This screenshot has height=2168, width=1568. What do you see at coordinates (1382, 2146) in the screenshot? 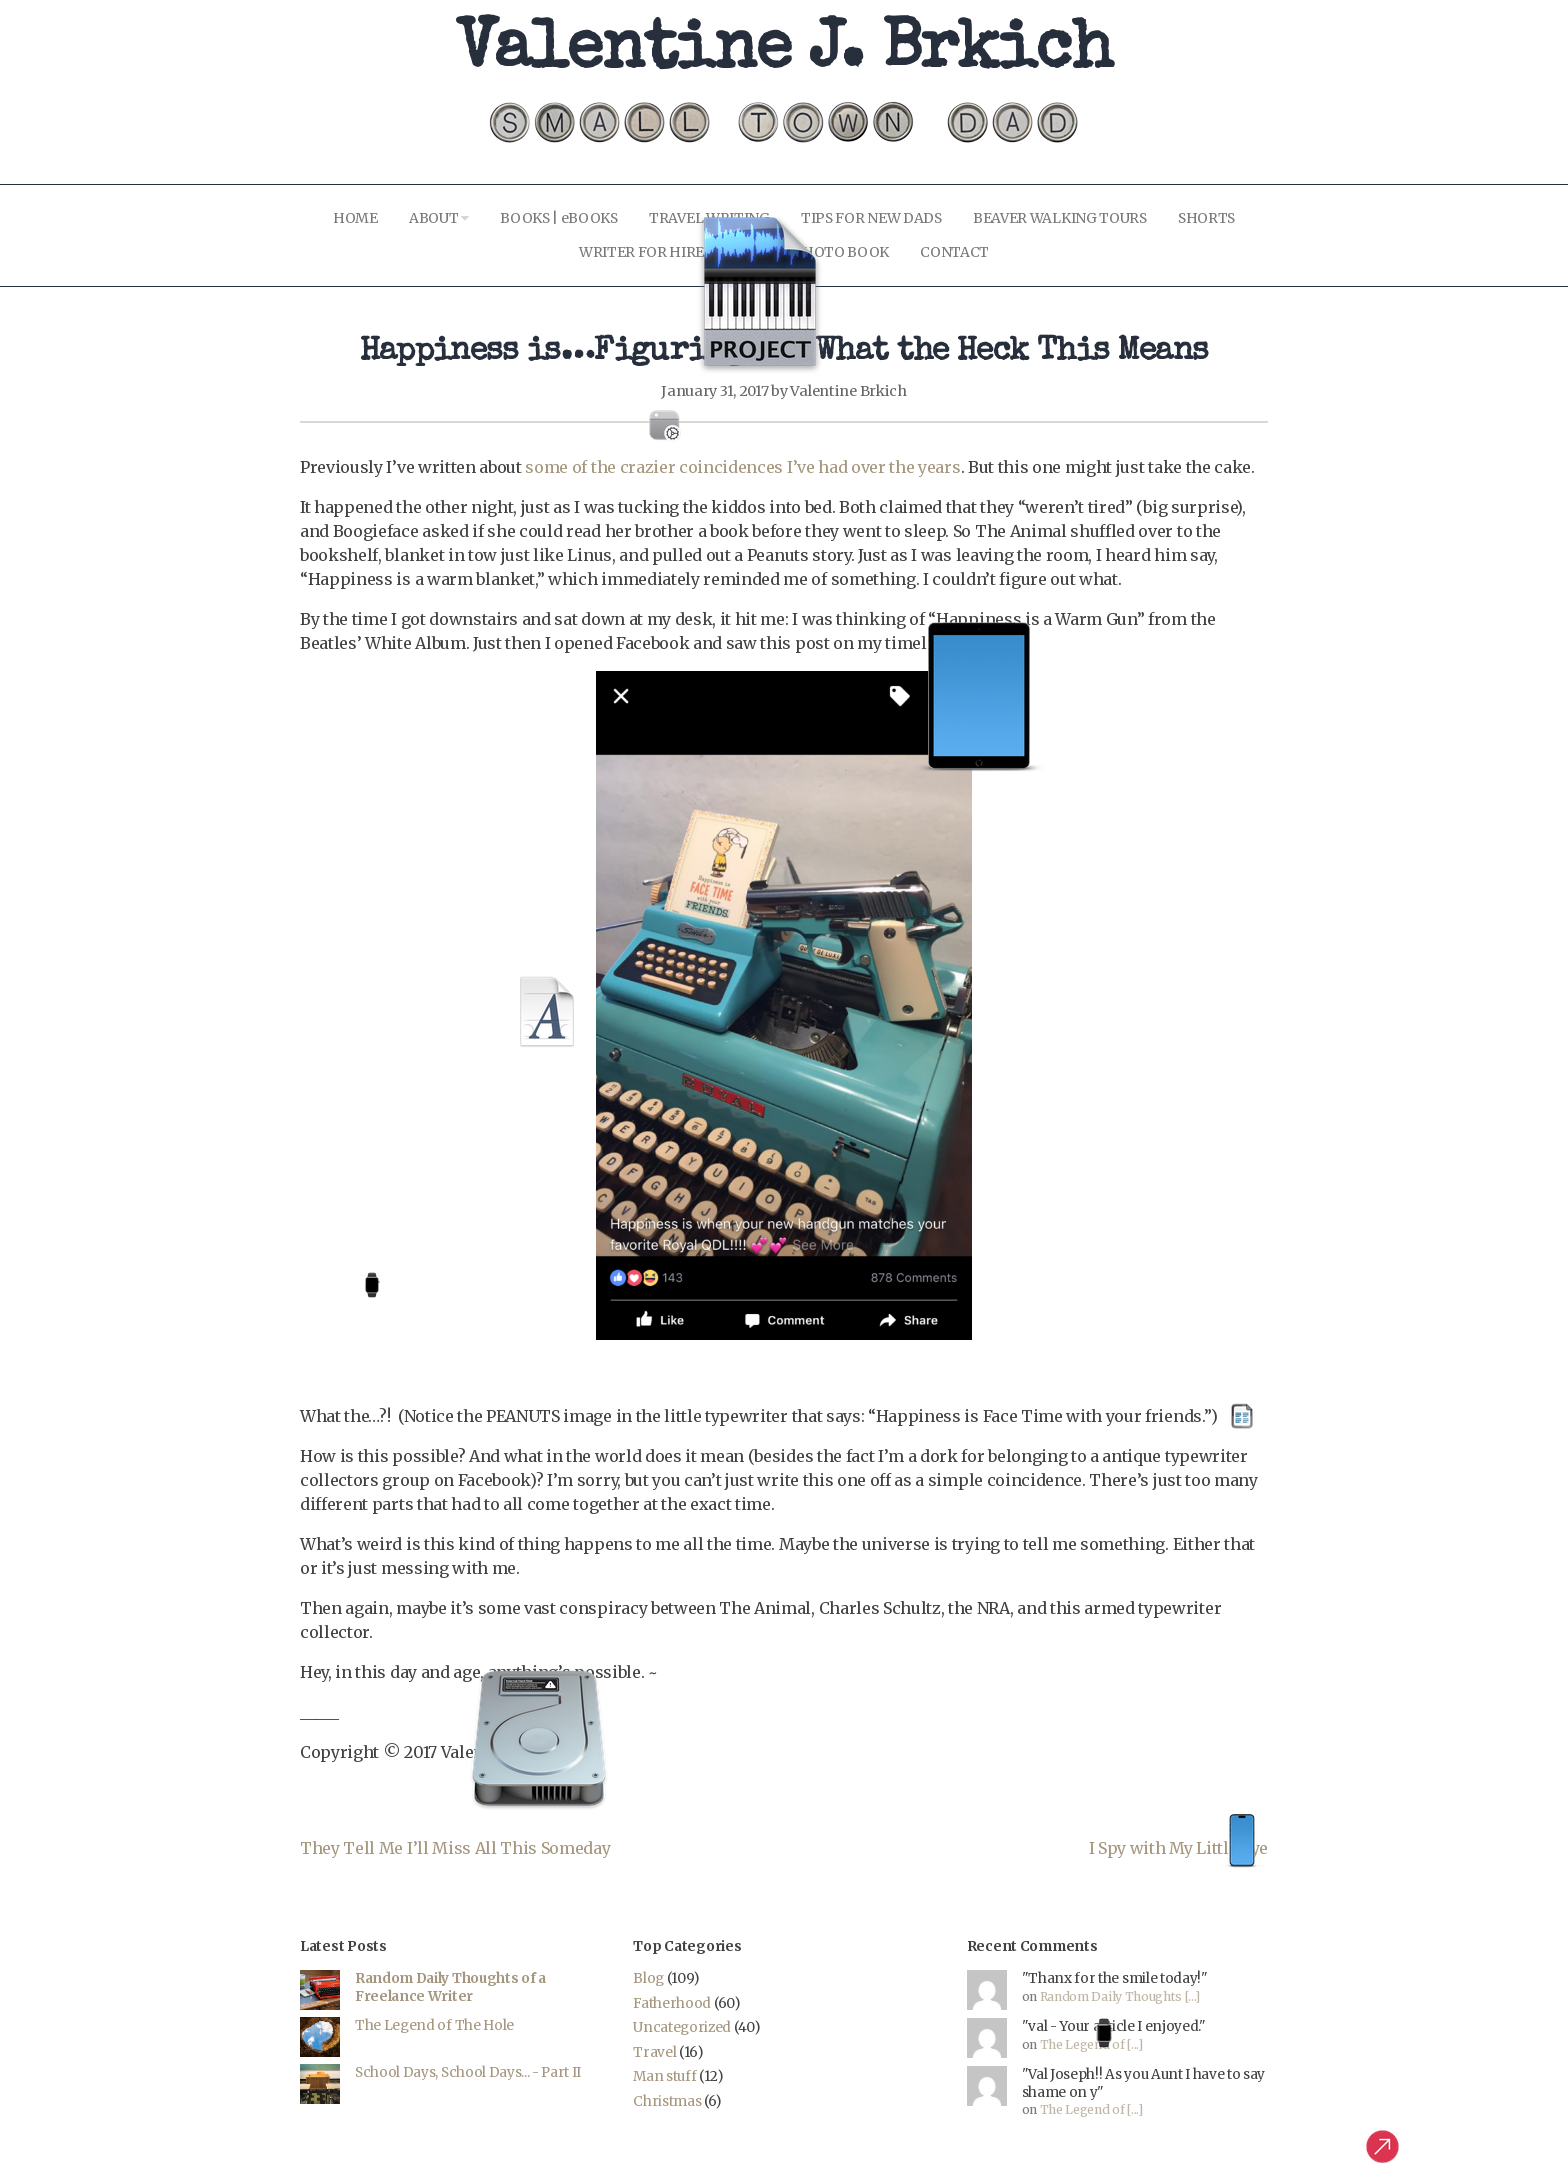
I see `indicates a symbolic link or shortcut to another file` at bounding box center [1382, 2146].